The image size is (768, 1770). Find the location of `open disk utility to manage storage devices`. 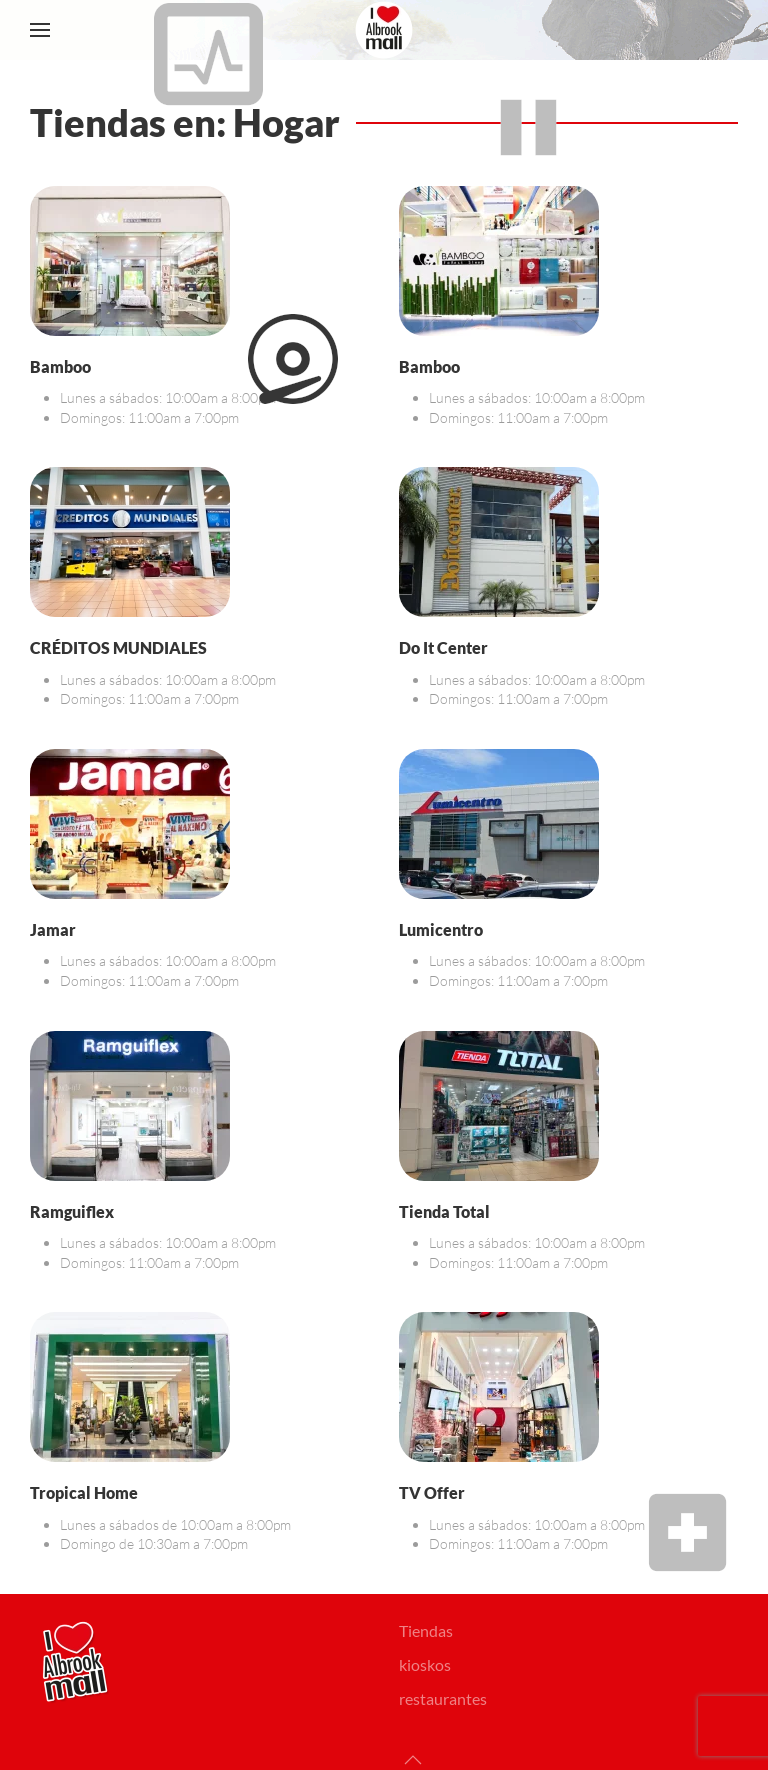

open disk utility to manage storage devices is located at coordinates (293, 359).